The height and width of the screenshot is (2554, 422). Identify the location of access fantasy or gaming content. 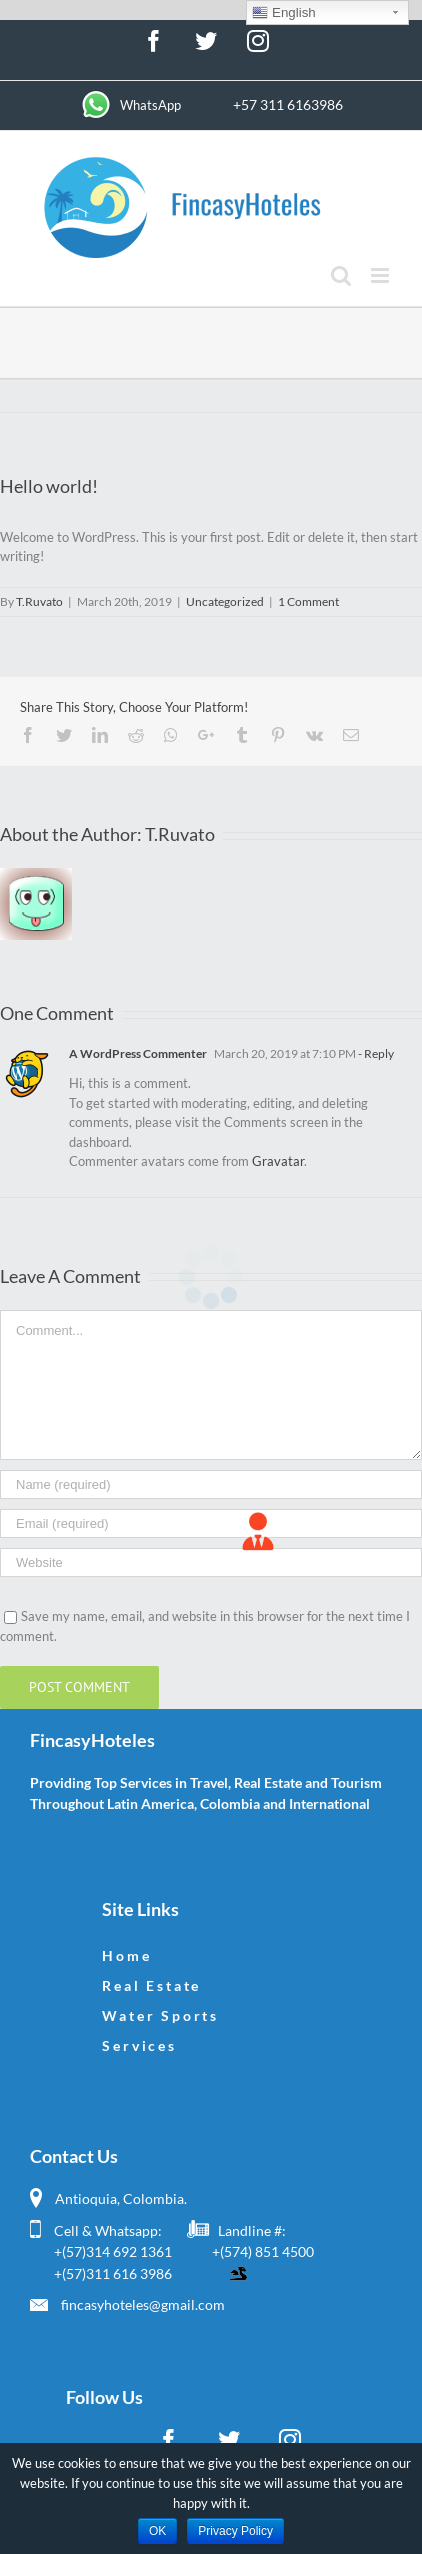
(238, 2273).